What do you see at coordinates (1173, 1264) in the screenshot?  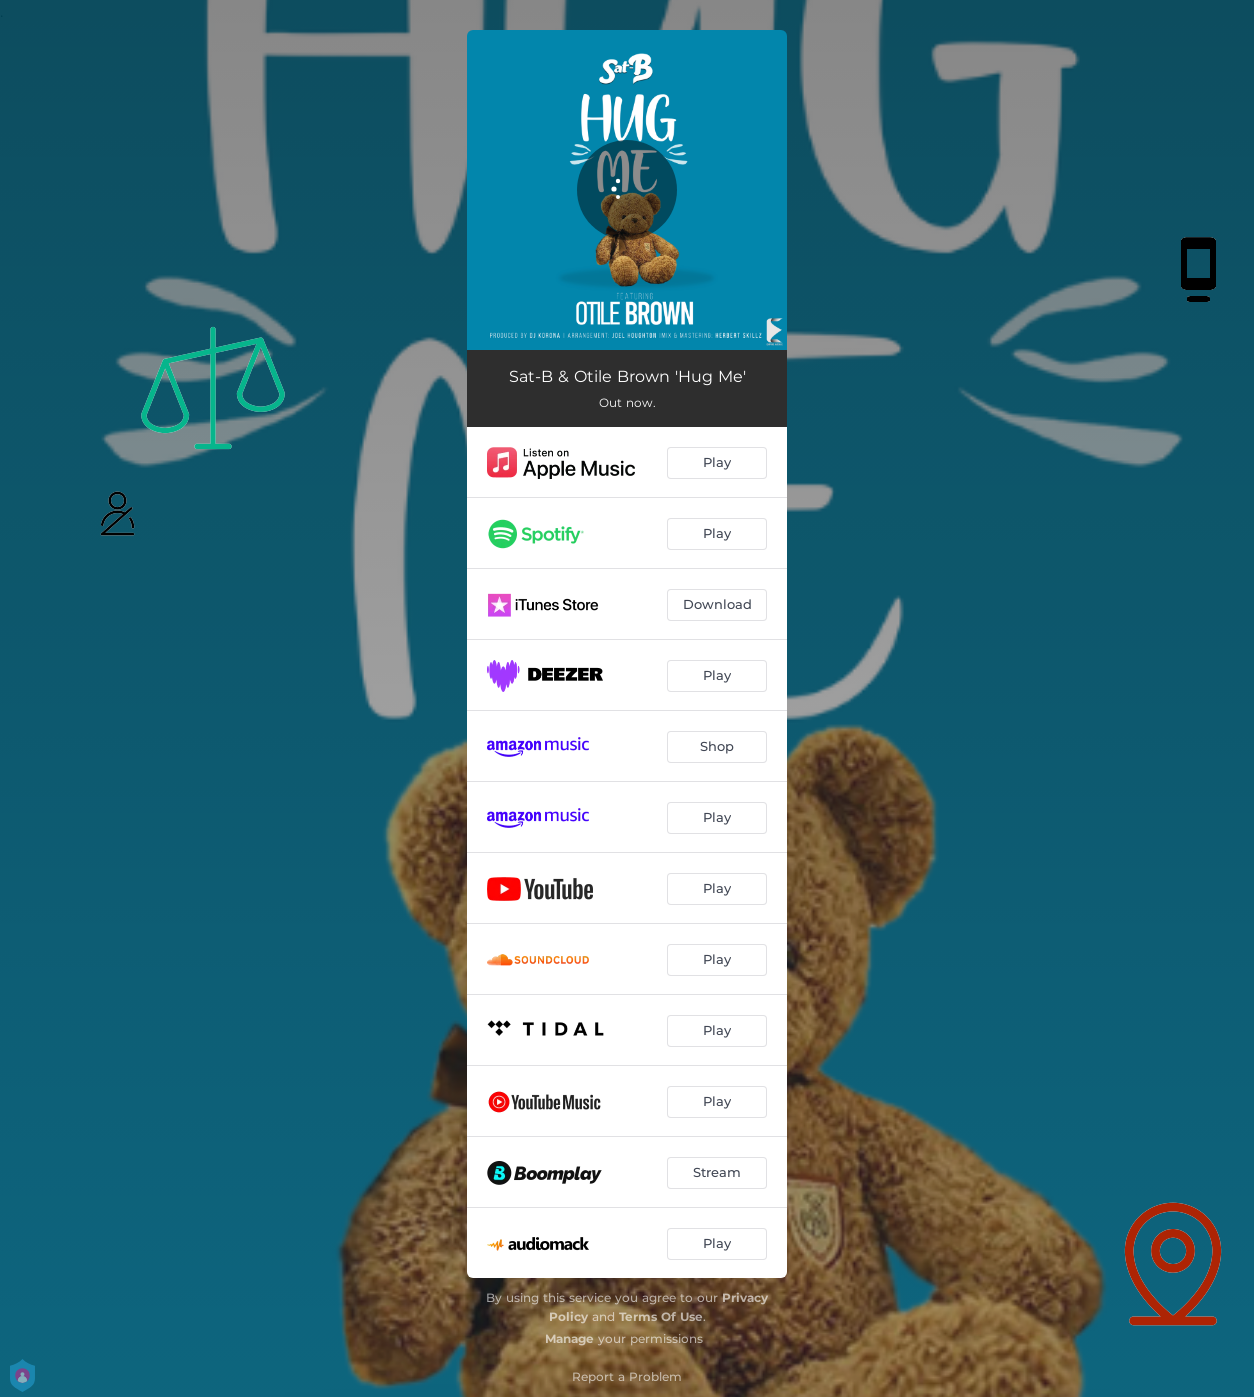 I see `view location on map` at bounding box center [1173, 1264].